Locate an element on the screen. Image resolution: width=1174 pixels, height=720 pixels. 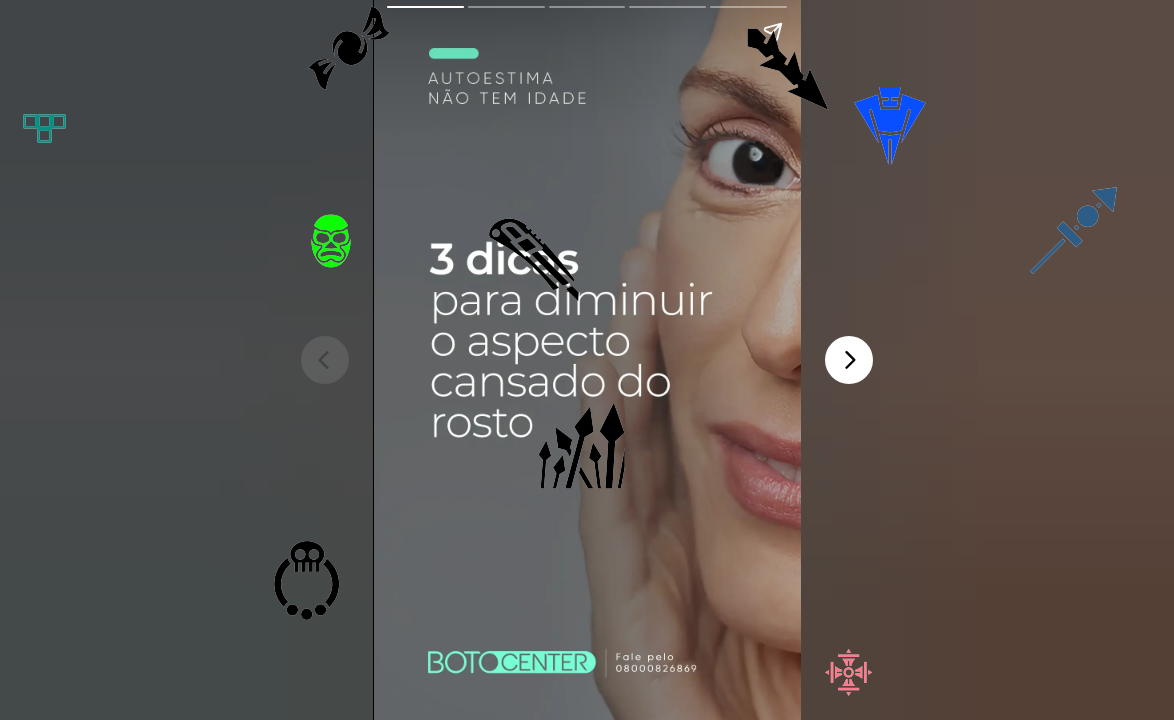
religious or gothic-themed game category is located at coordinates (848, 672).